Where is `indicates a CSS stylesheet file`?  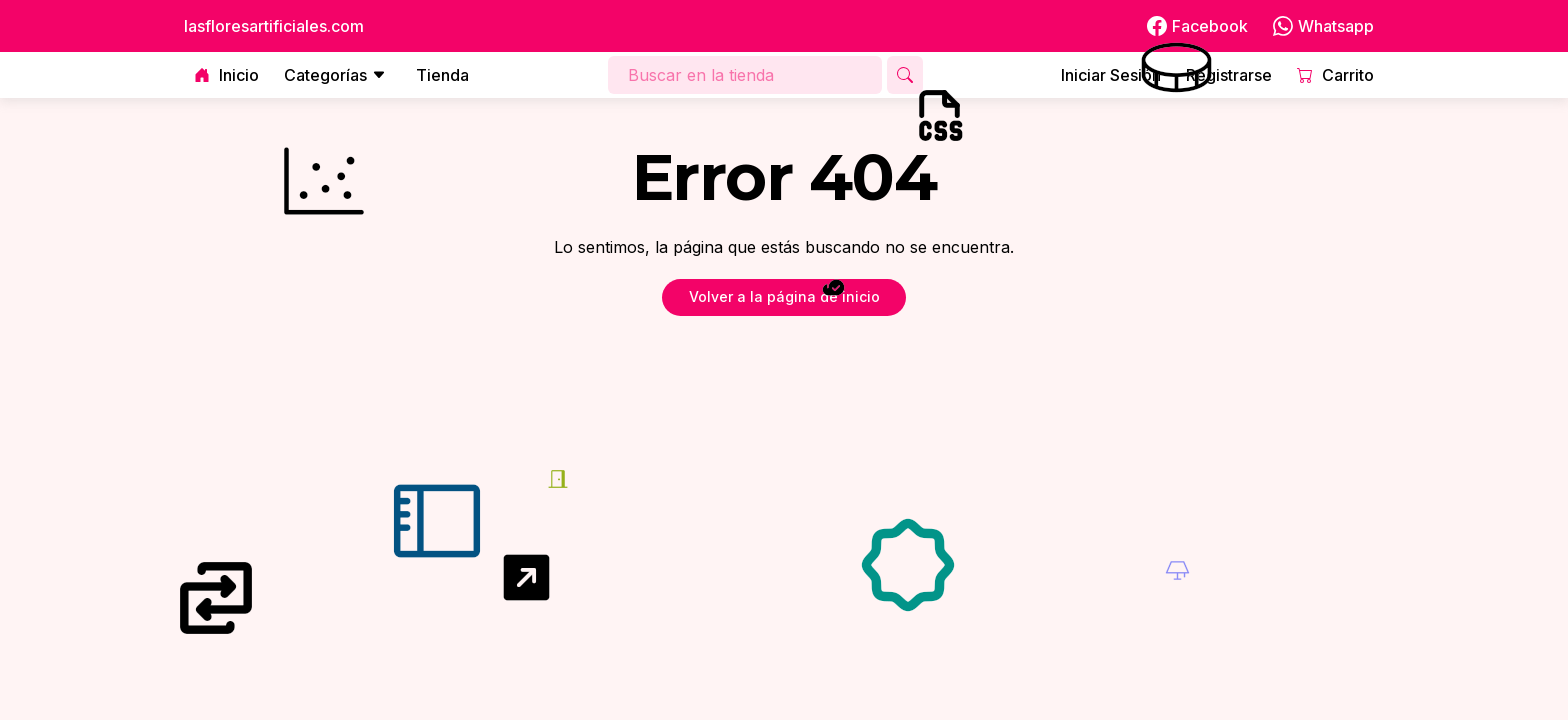
indicates a CSS stylesheet file is located at coordinates (939, 115).